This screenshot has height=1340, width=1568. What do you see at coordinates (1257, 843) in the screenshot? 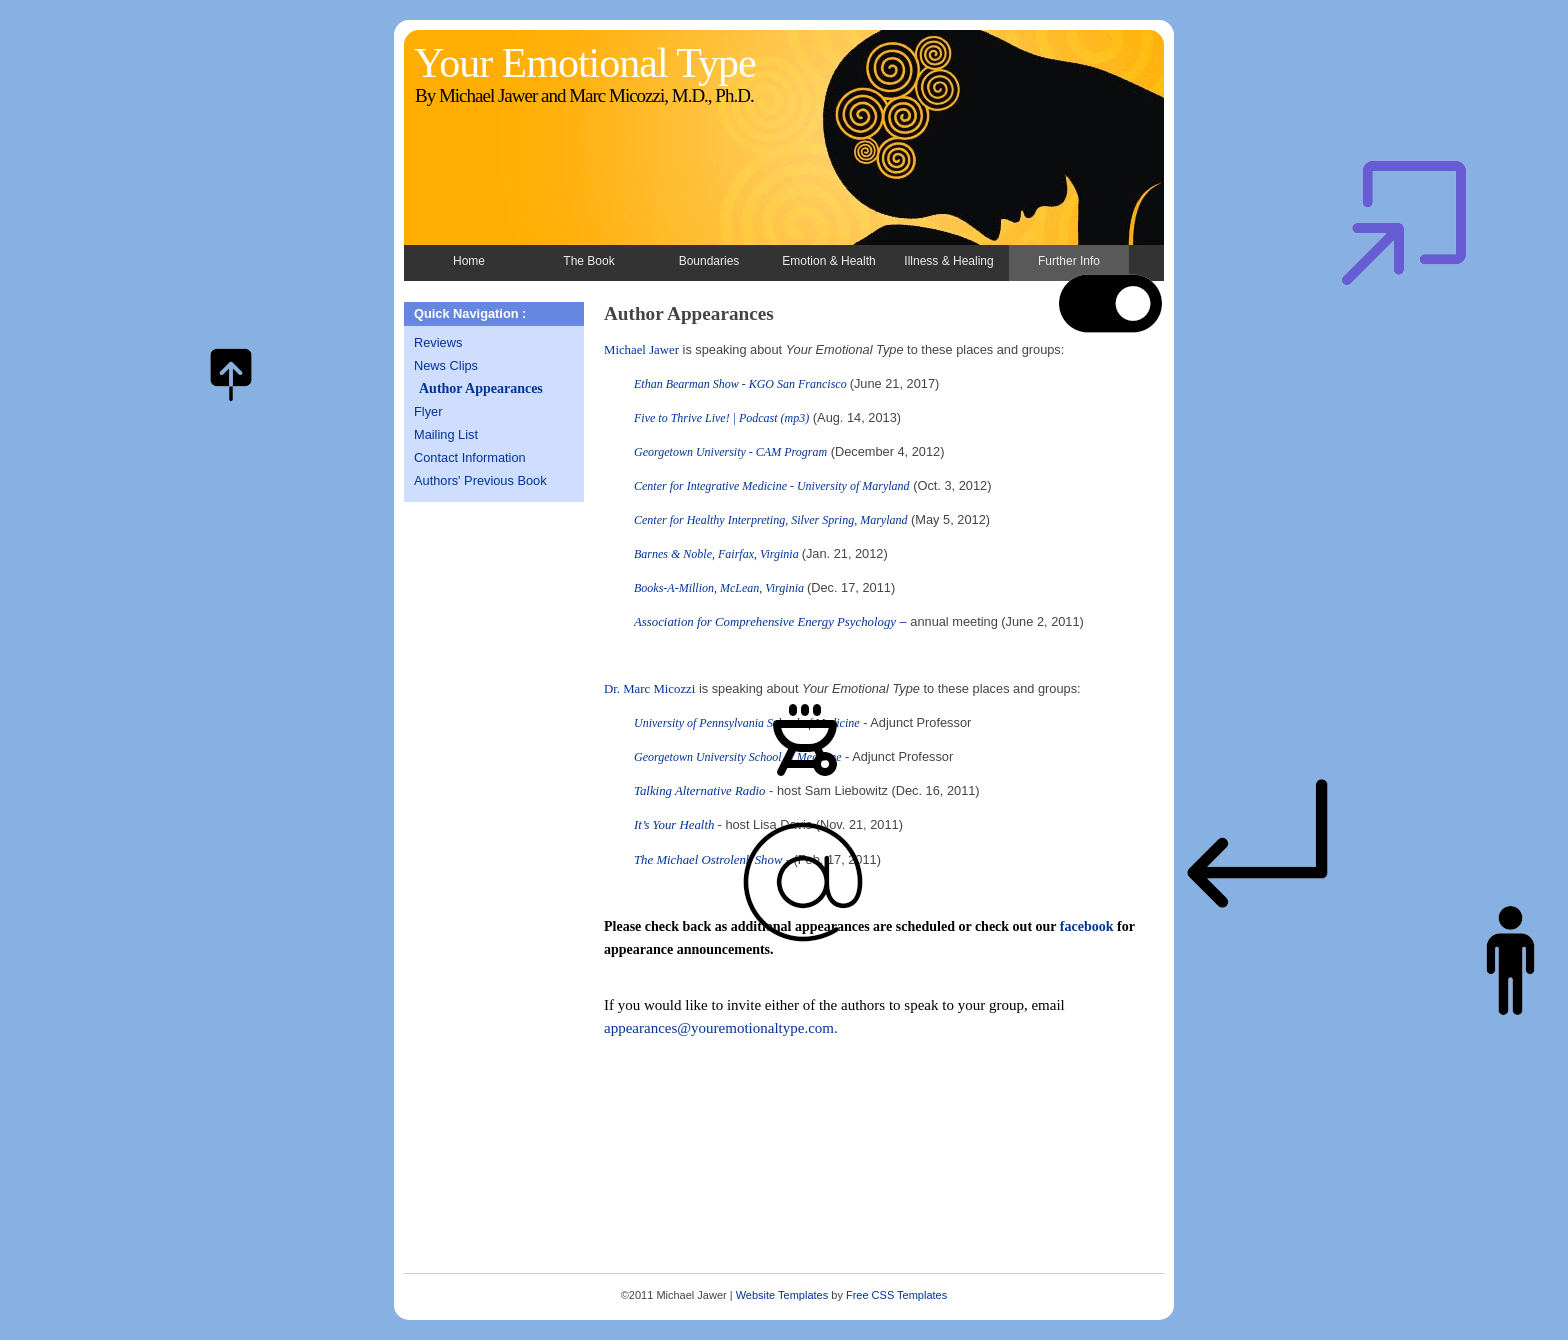
I see `return or go back to previous item` at bounding box center [1257, 843].